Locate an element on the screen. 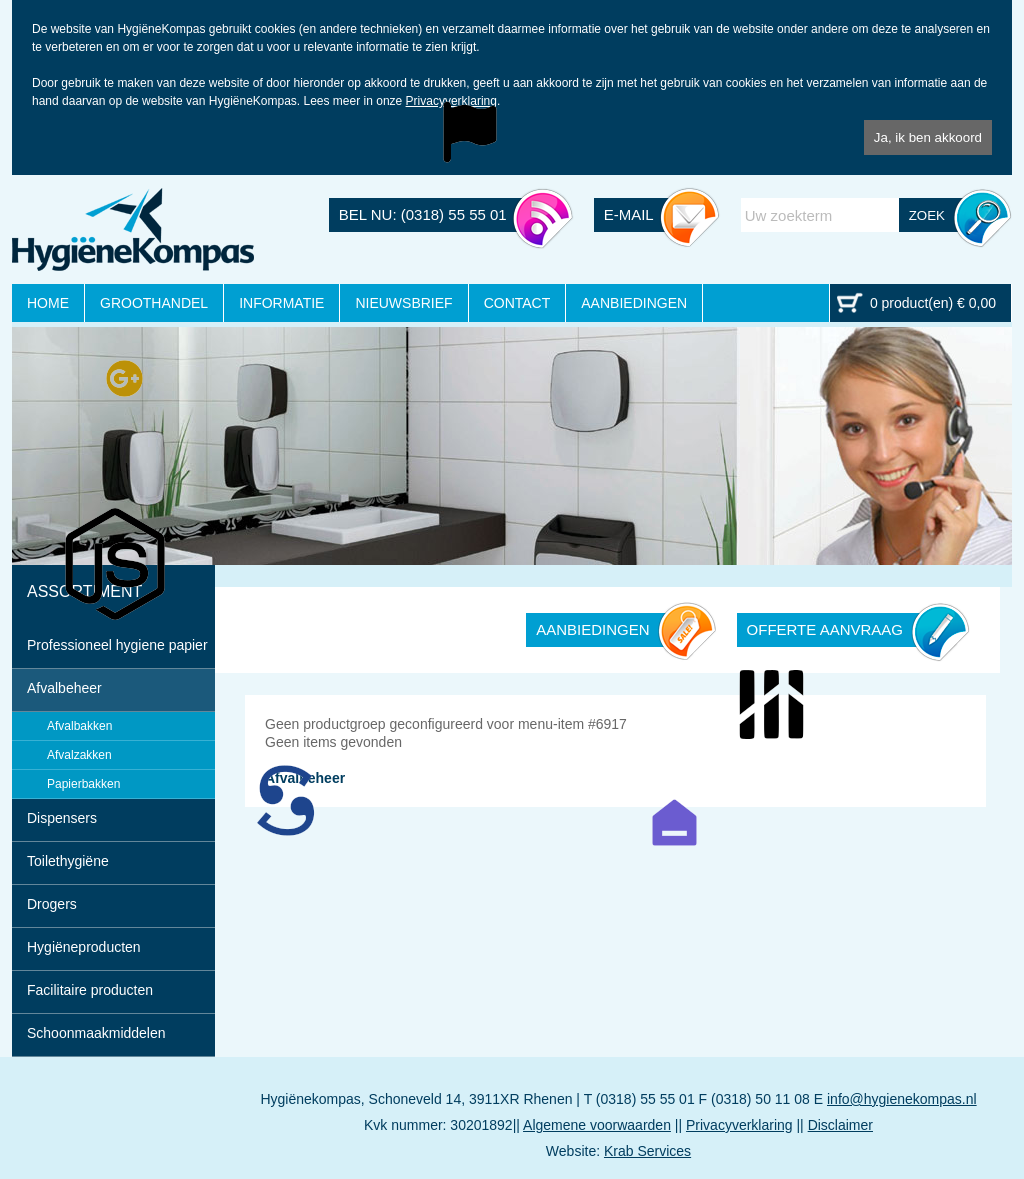 The width and height of the screenshot is (1024, 1179). open Scribd app is located at coordinates (285, 800).